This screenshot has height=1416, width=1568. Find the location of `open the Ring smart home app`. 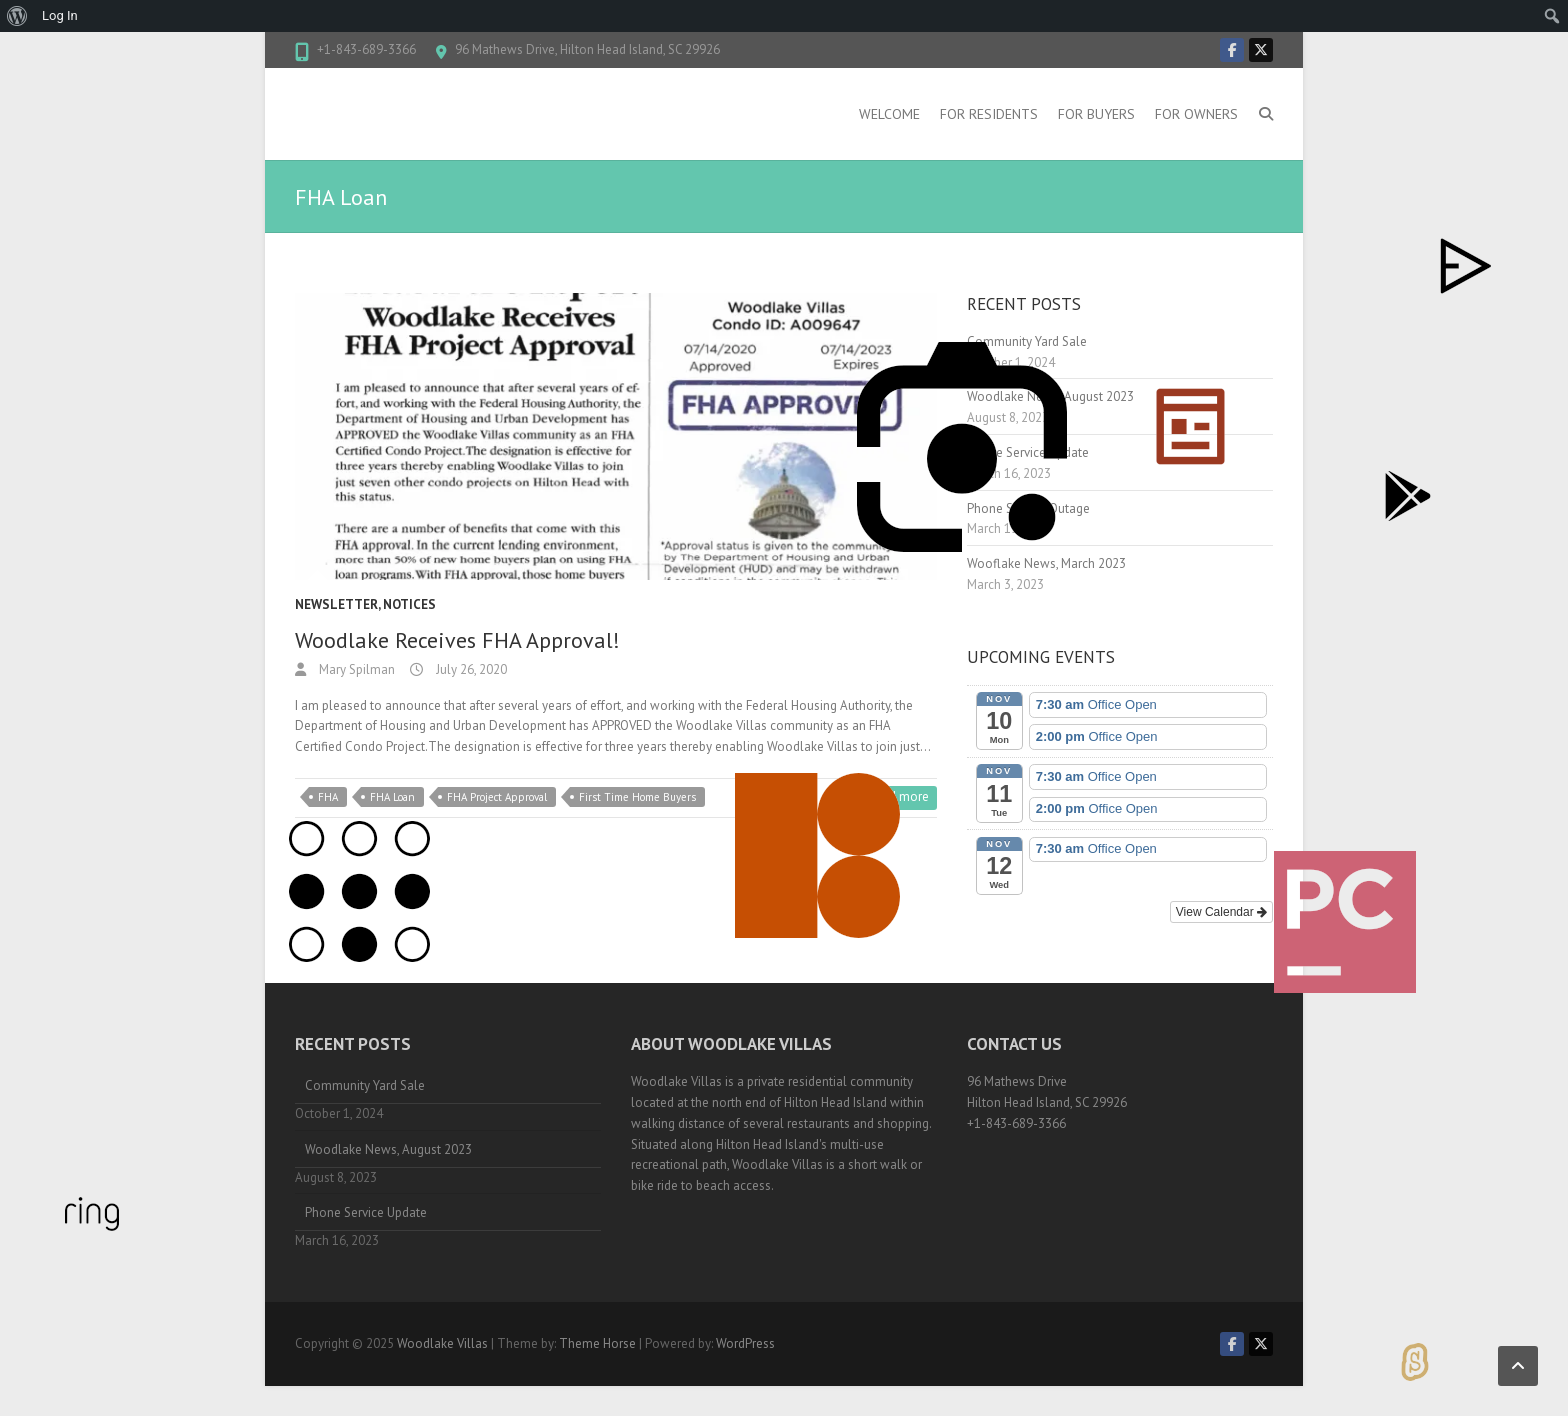

open the Ring smart home app is located at coordinates (92, 1214).